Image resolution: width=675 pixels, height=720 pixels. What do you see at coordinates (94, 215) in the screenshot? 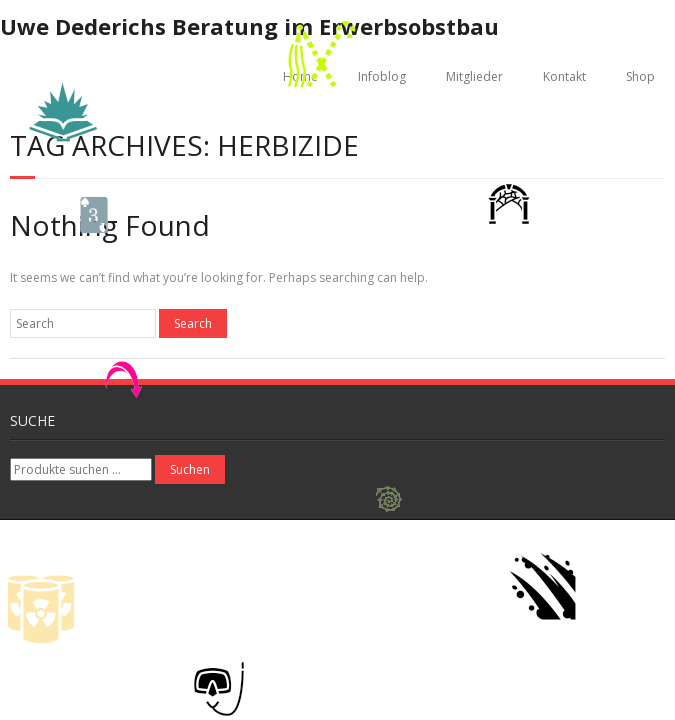
I see `select the three of spades card` at bounding box center [94, 215].